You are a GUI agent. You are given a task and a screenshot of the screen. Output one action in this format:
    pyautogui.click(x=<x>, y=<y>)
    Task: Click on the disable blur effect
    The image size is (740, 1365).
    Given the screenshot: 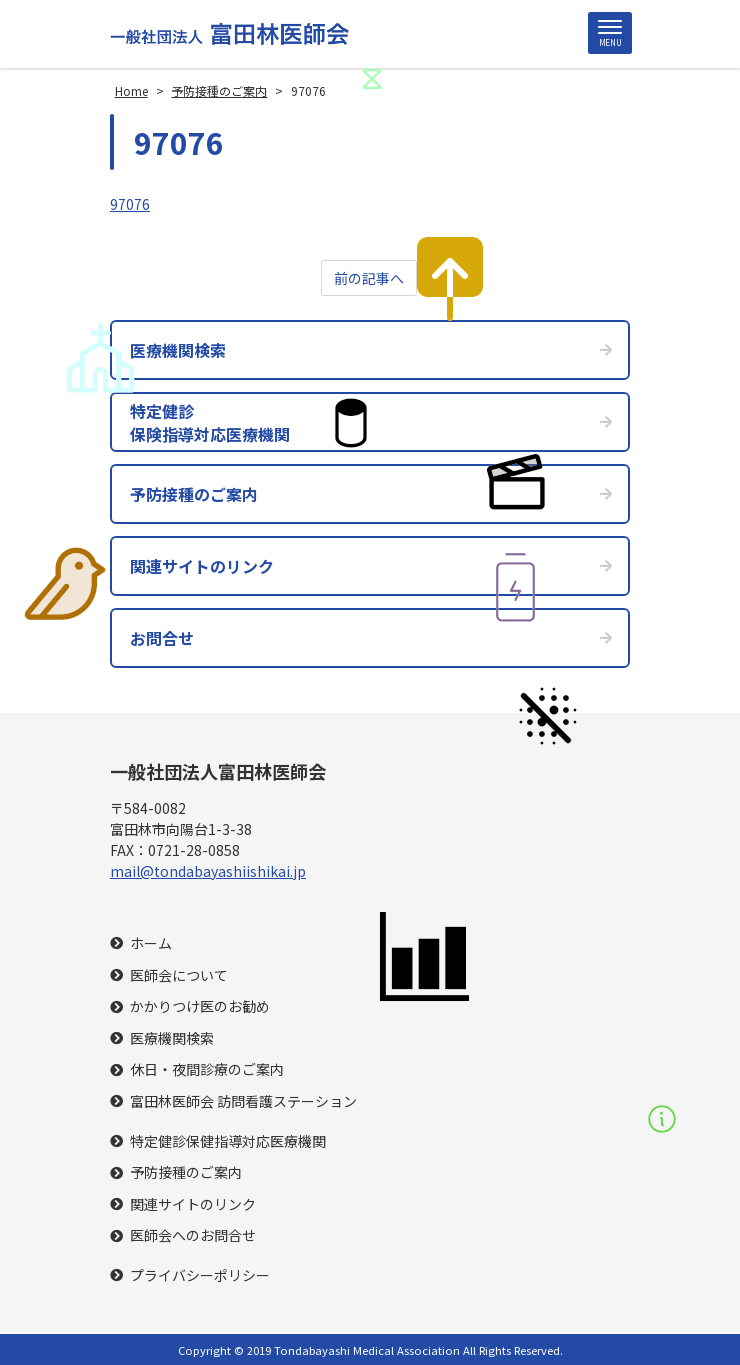 What is the action you would take?
    pyautogui.click(x=548, y=716)
    